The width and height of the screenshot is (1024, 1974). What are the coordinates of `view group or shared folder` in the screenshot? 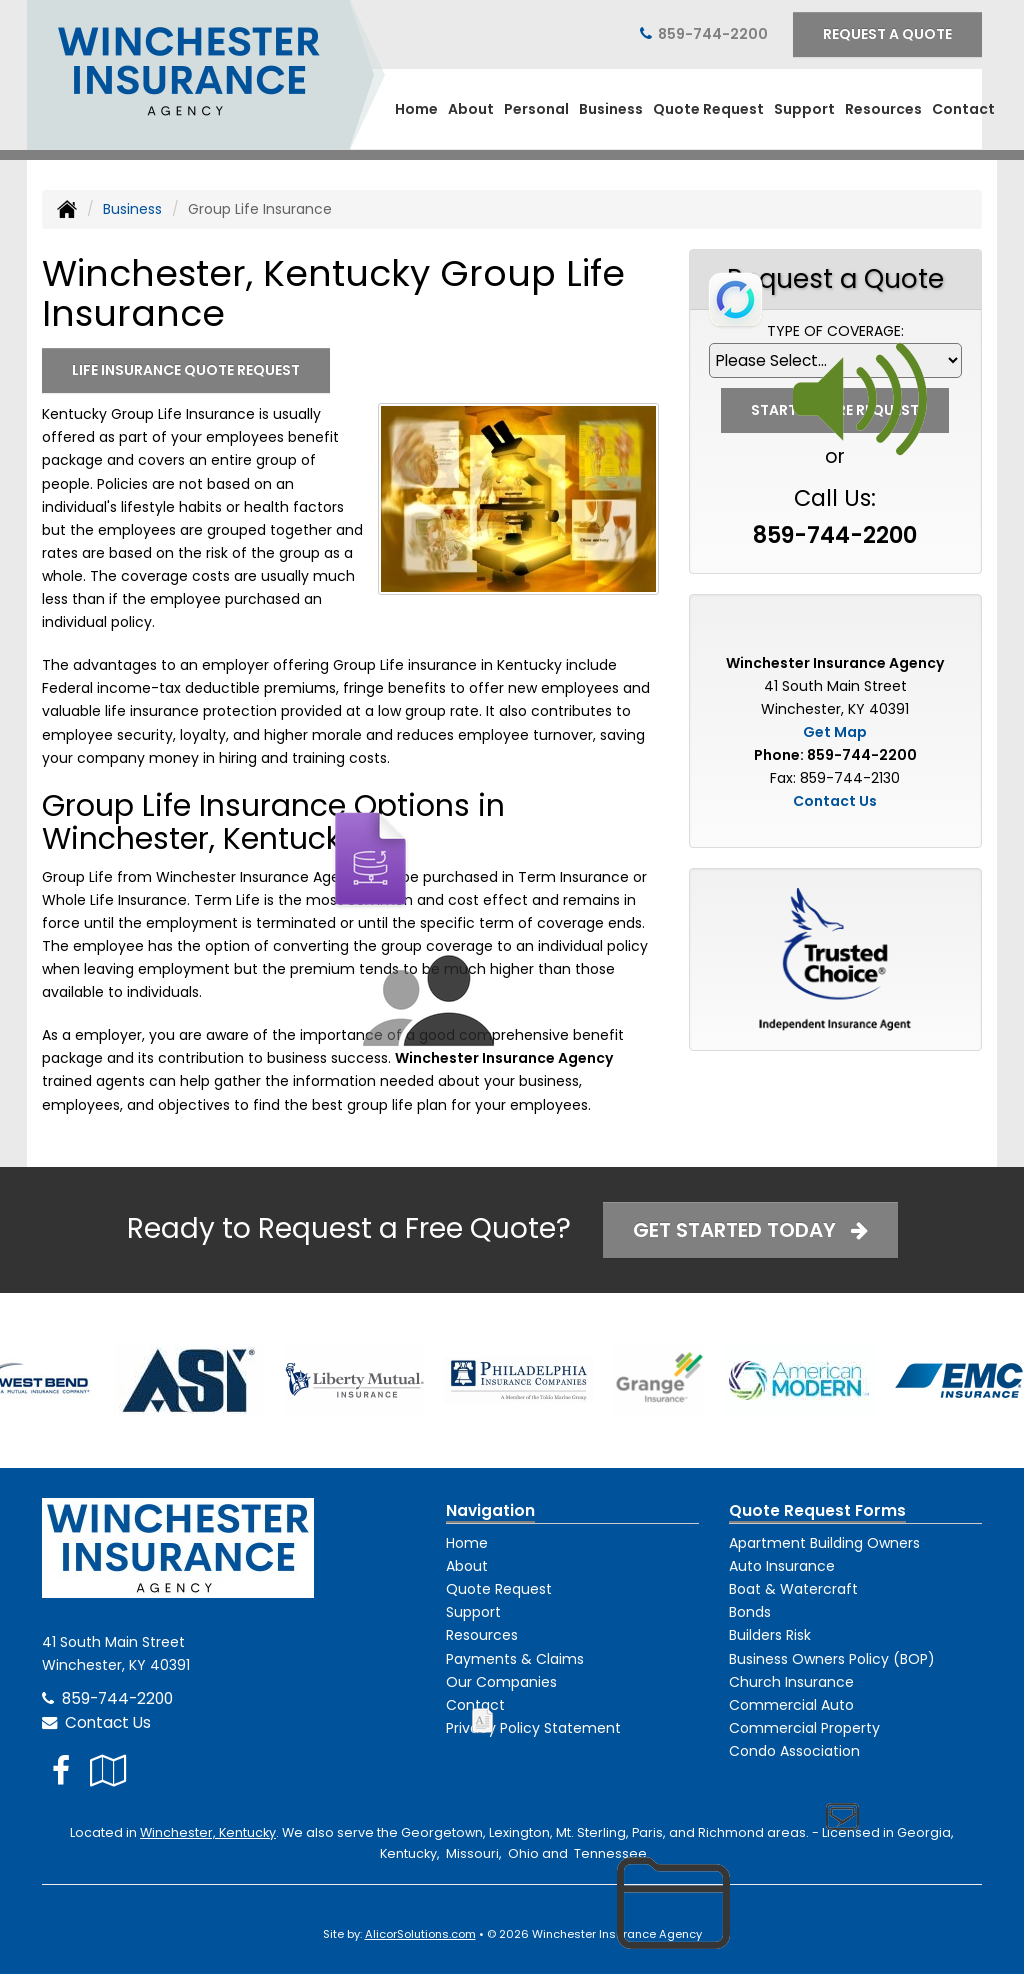 It's located at (428, 987).